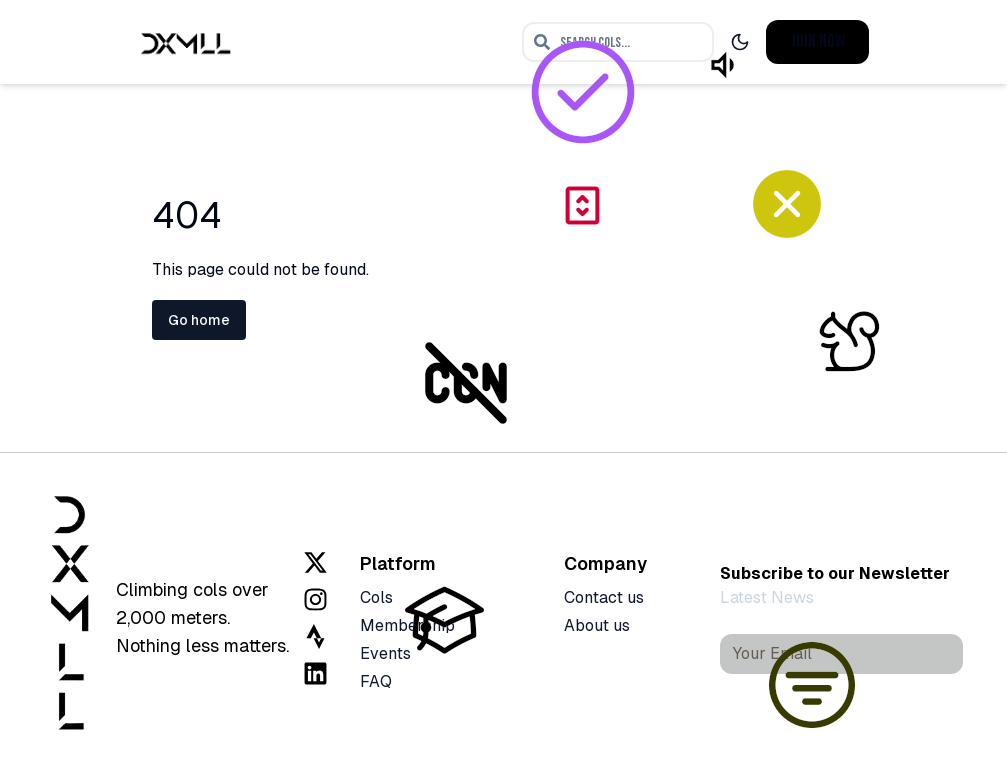  Describe the element at coordinates (466, 383) in the screenshot. I see `http connection disabled or unavailable` at that location.